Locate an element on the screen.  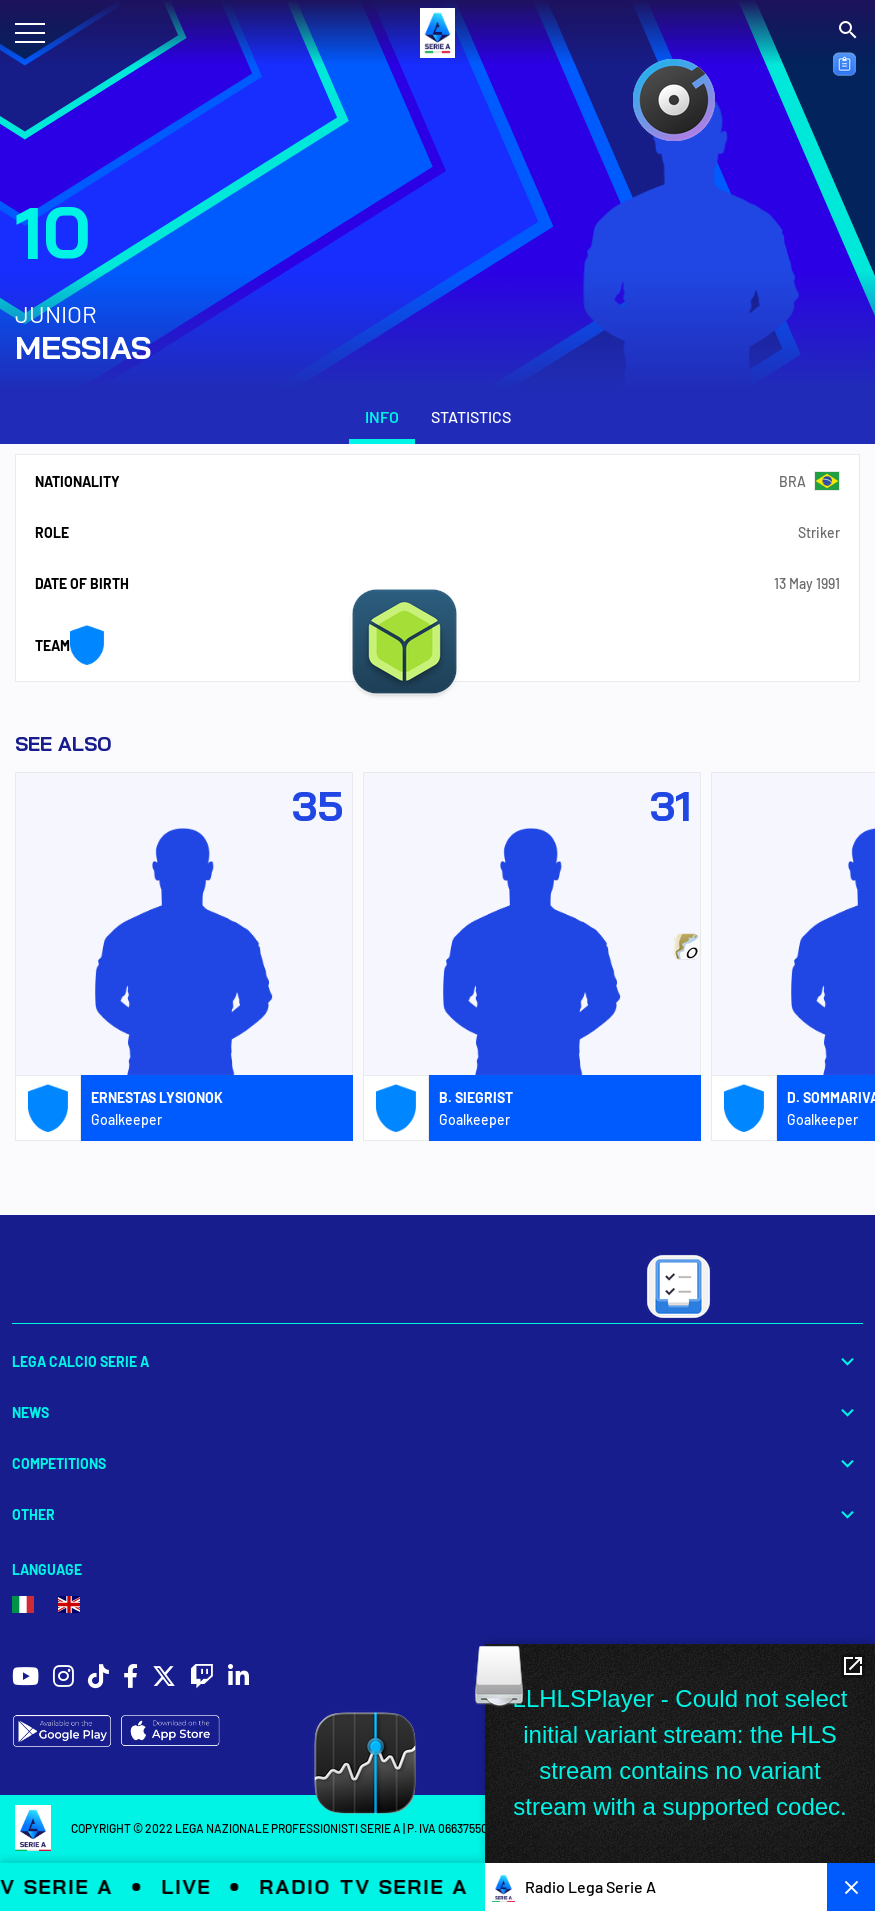
open the stocks app is located at coordinates (365, 1763).